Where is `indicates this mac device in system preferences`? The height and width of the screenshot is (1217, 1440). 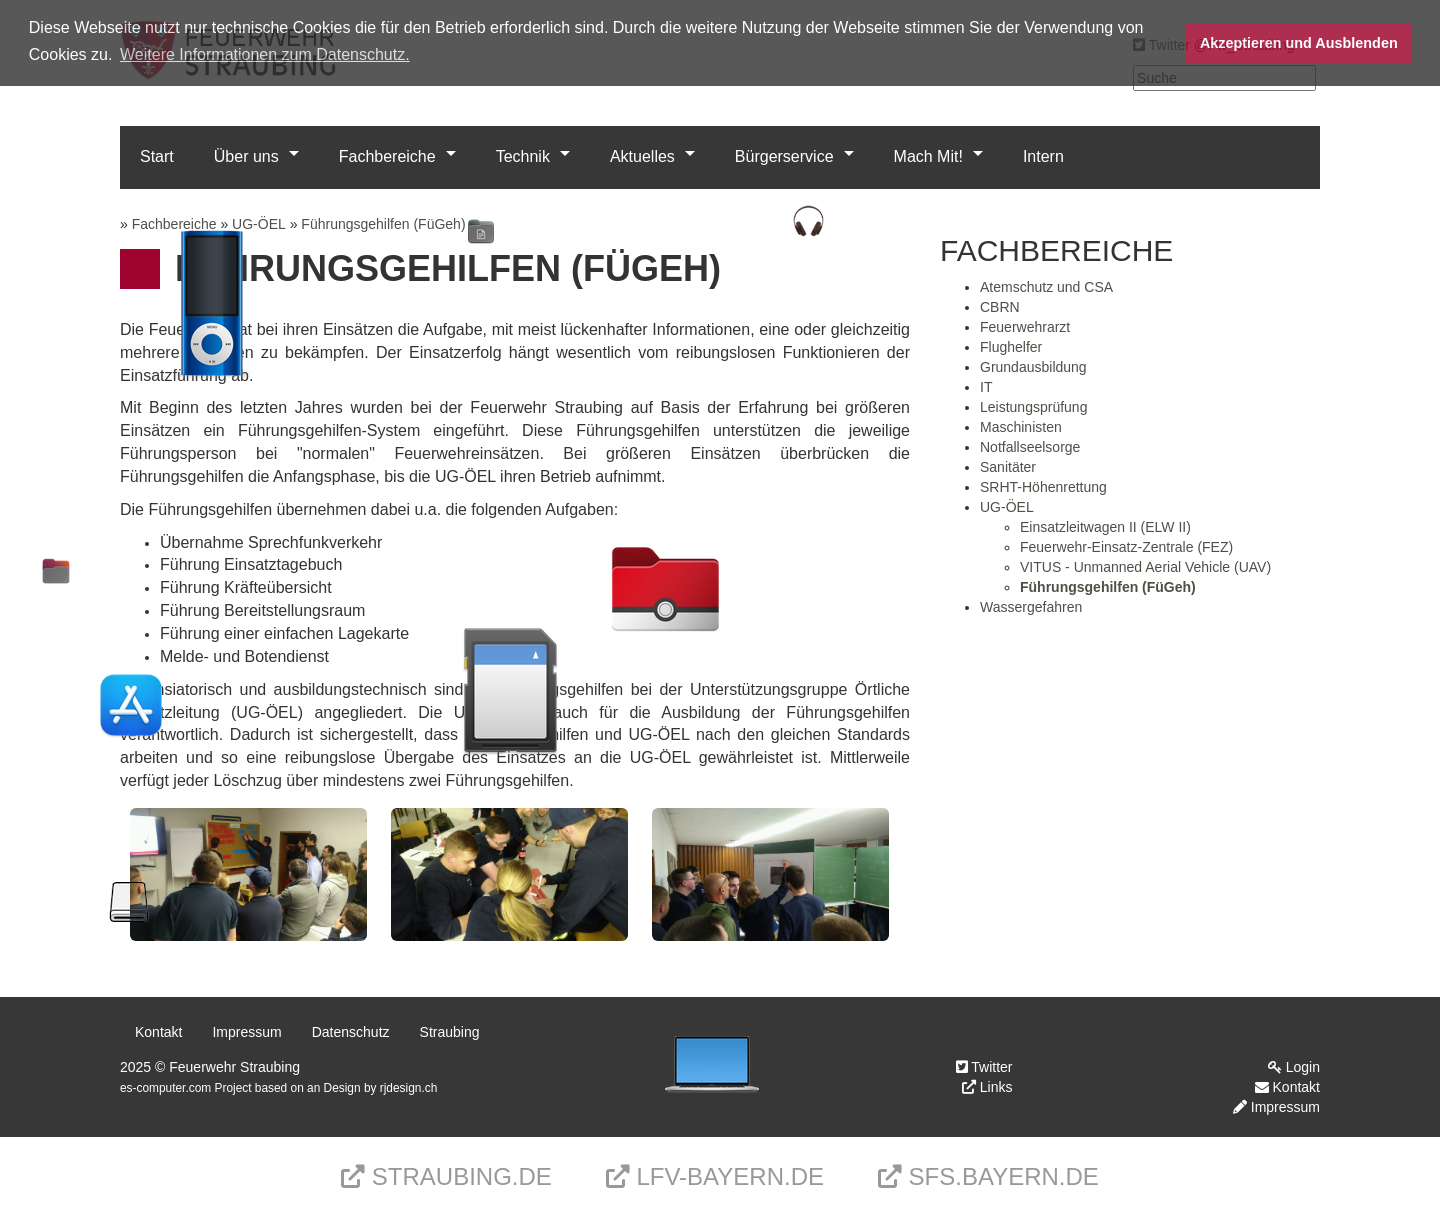 indicates this mac device in system preferences is located at coordinates (712, 1061).